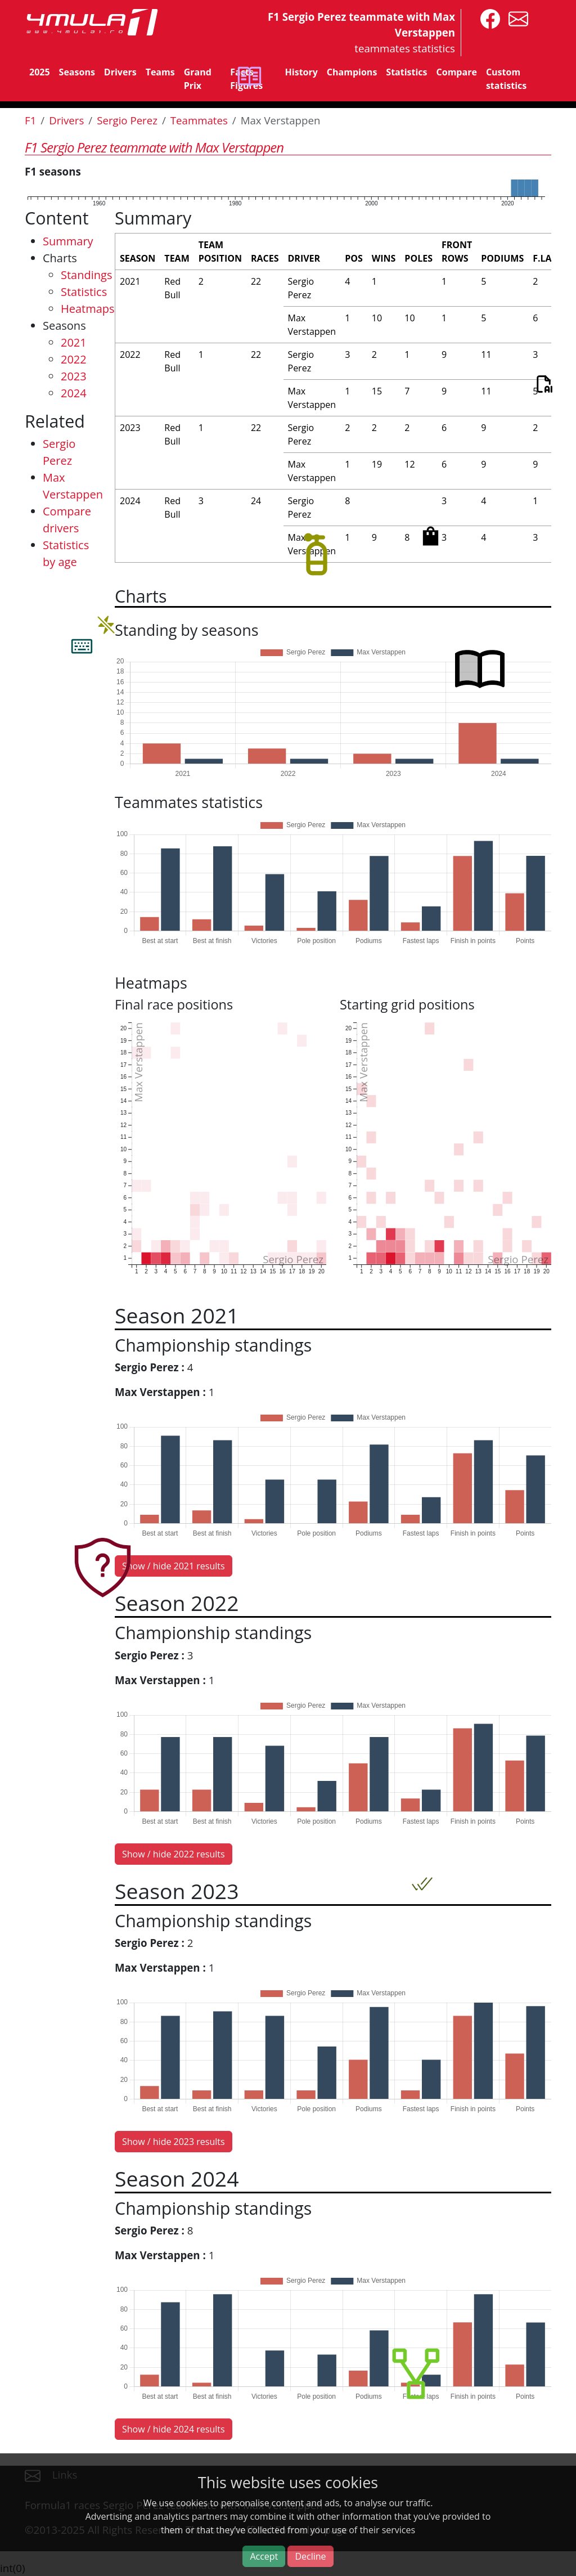 The height and width of the screenshot is (2576, 576). I want to click on mark all items as complete, so click(422, 1884).